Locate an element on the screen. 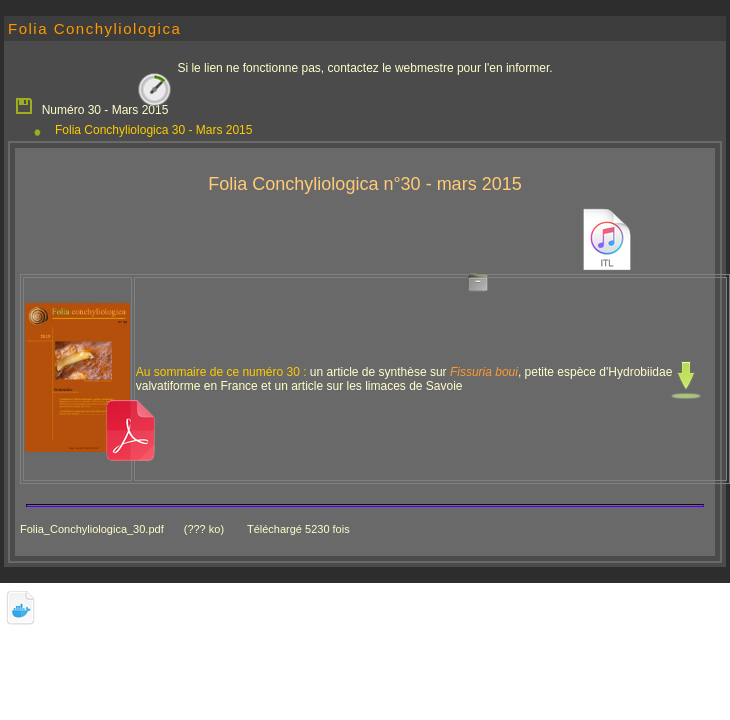 The height and width of the screenshot is (720, 730). open sysprof system profiler is located at coordinates (154, 89).